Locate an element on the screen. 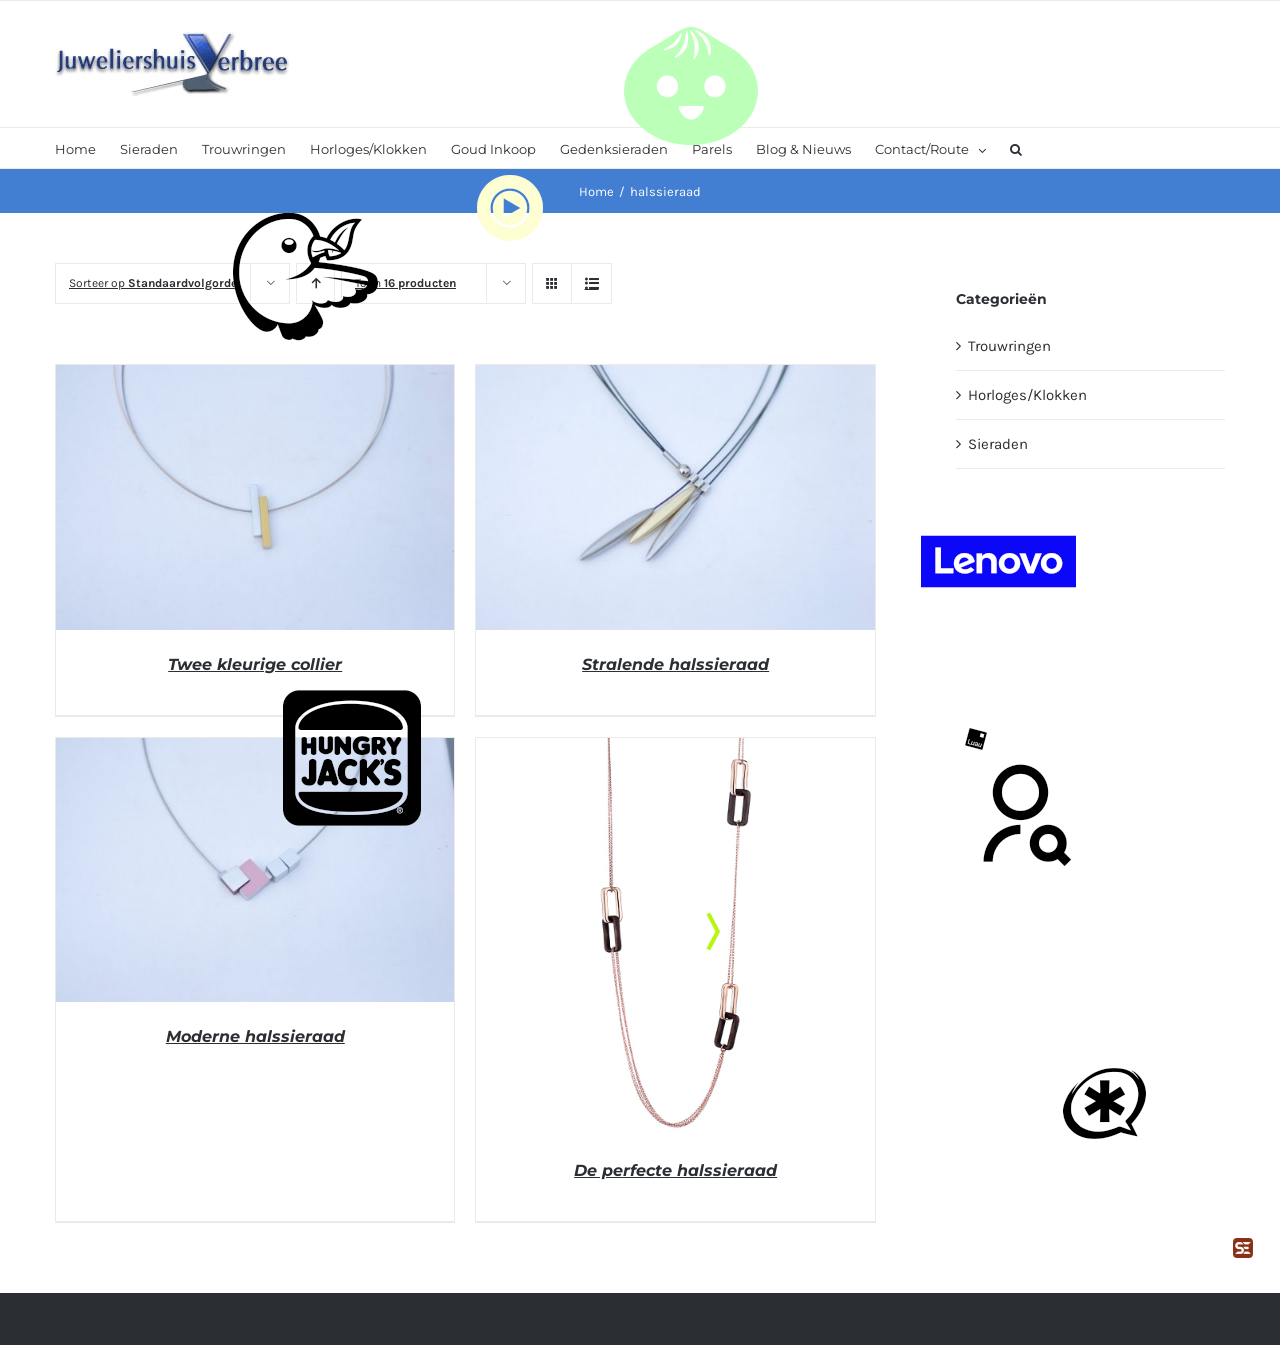 This screenshot has width=1280, height=1345. navigate to the next item or page is located at coordinates (712, 931).